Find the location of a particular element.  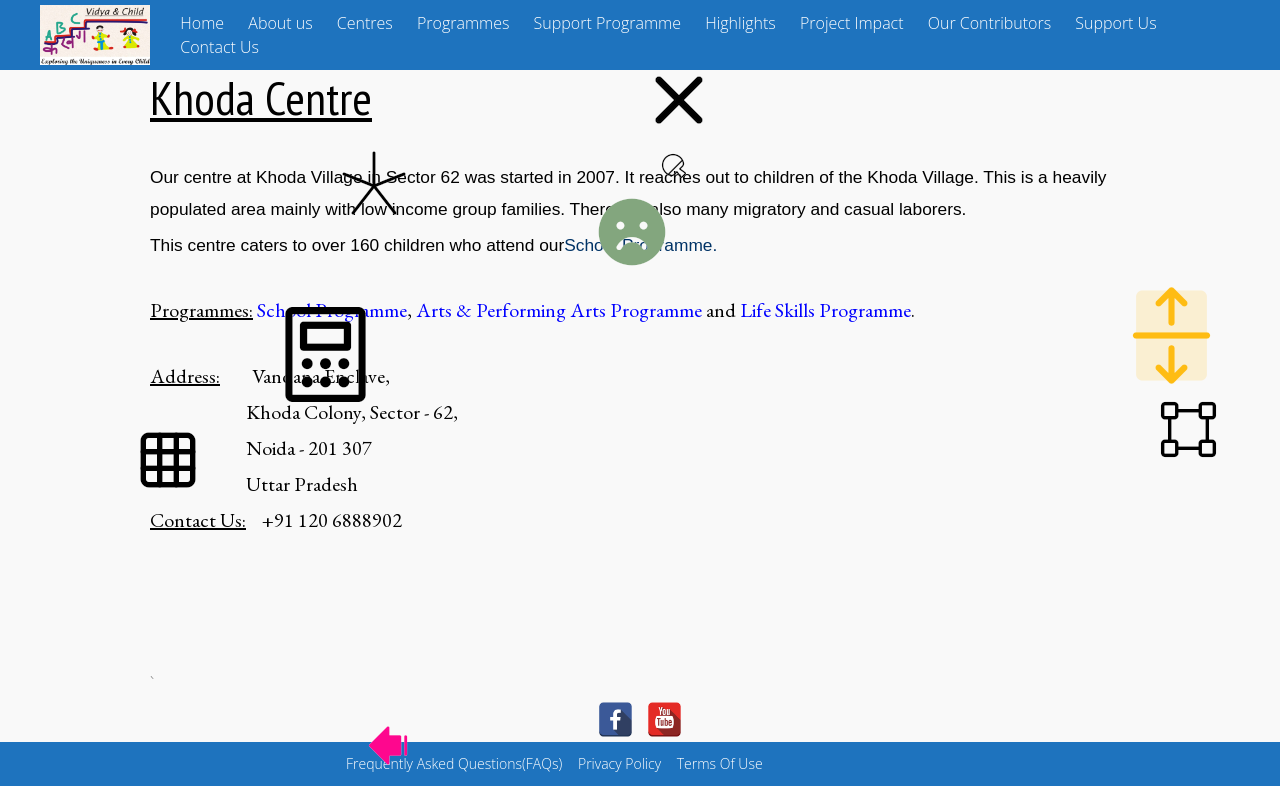

indicate negative feedback or dissatisfaction is located at coordinates (632, 232).